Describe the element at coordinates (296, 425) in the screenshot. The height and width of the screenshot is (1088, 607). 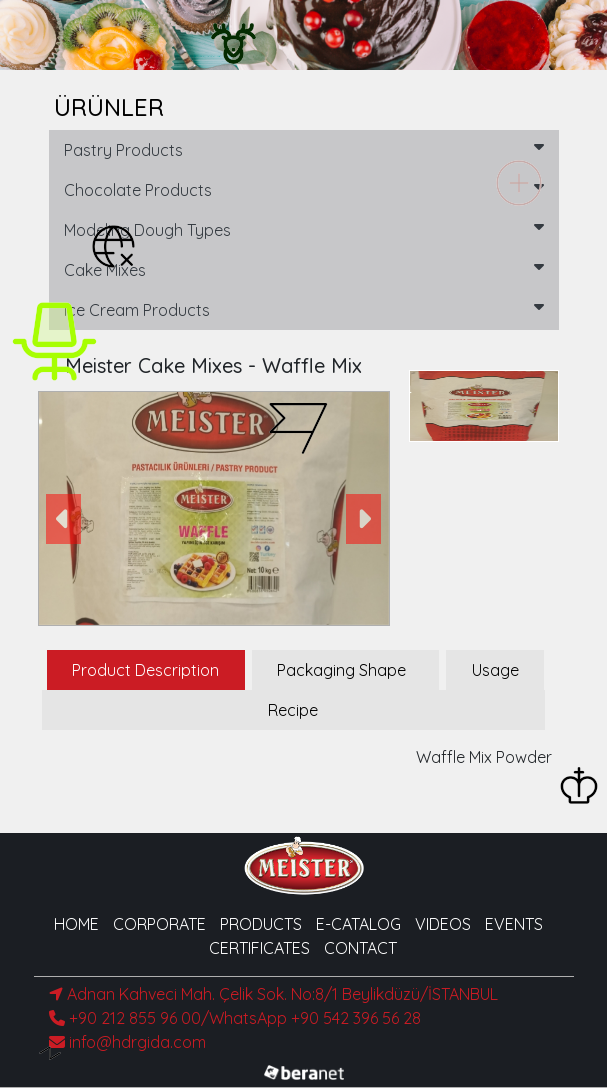
I see `flag or bookmark an item` at that location.